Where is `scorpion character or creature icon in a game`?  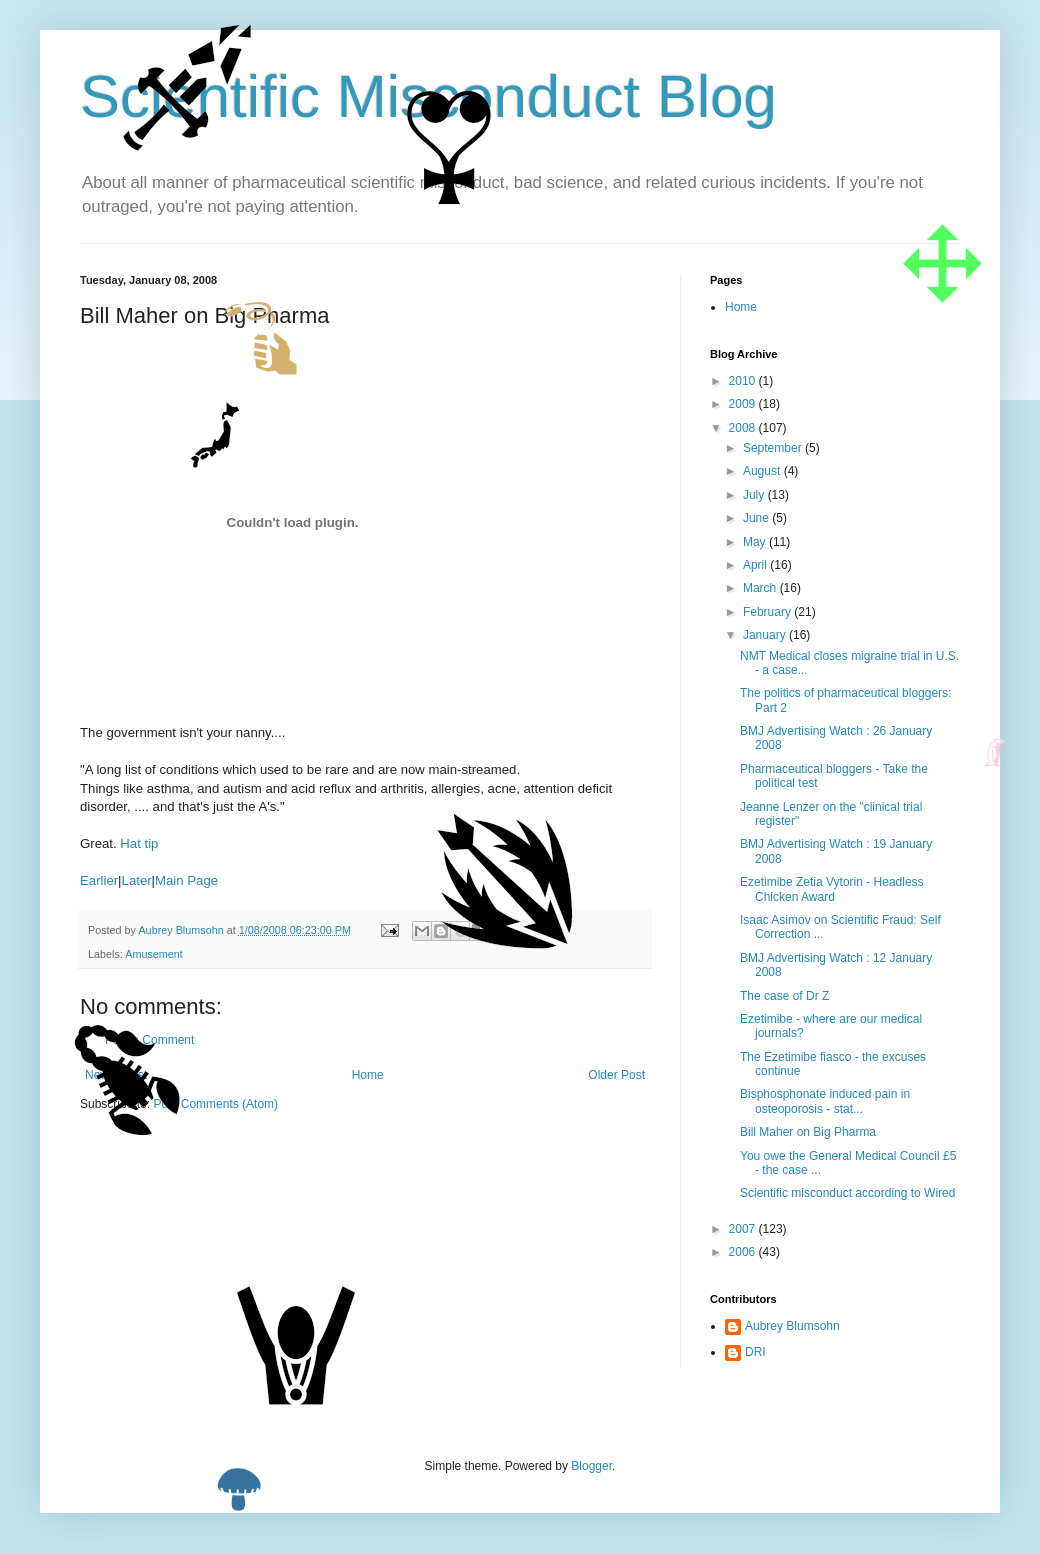 scorpion character or creature icon in a game is located at coordinates (129, 1080).